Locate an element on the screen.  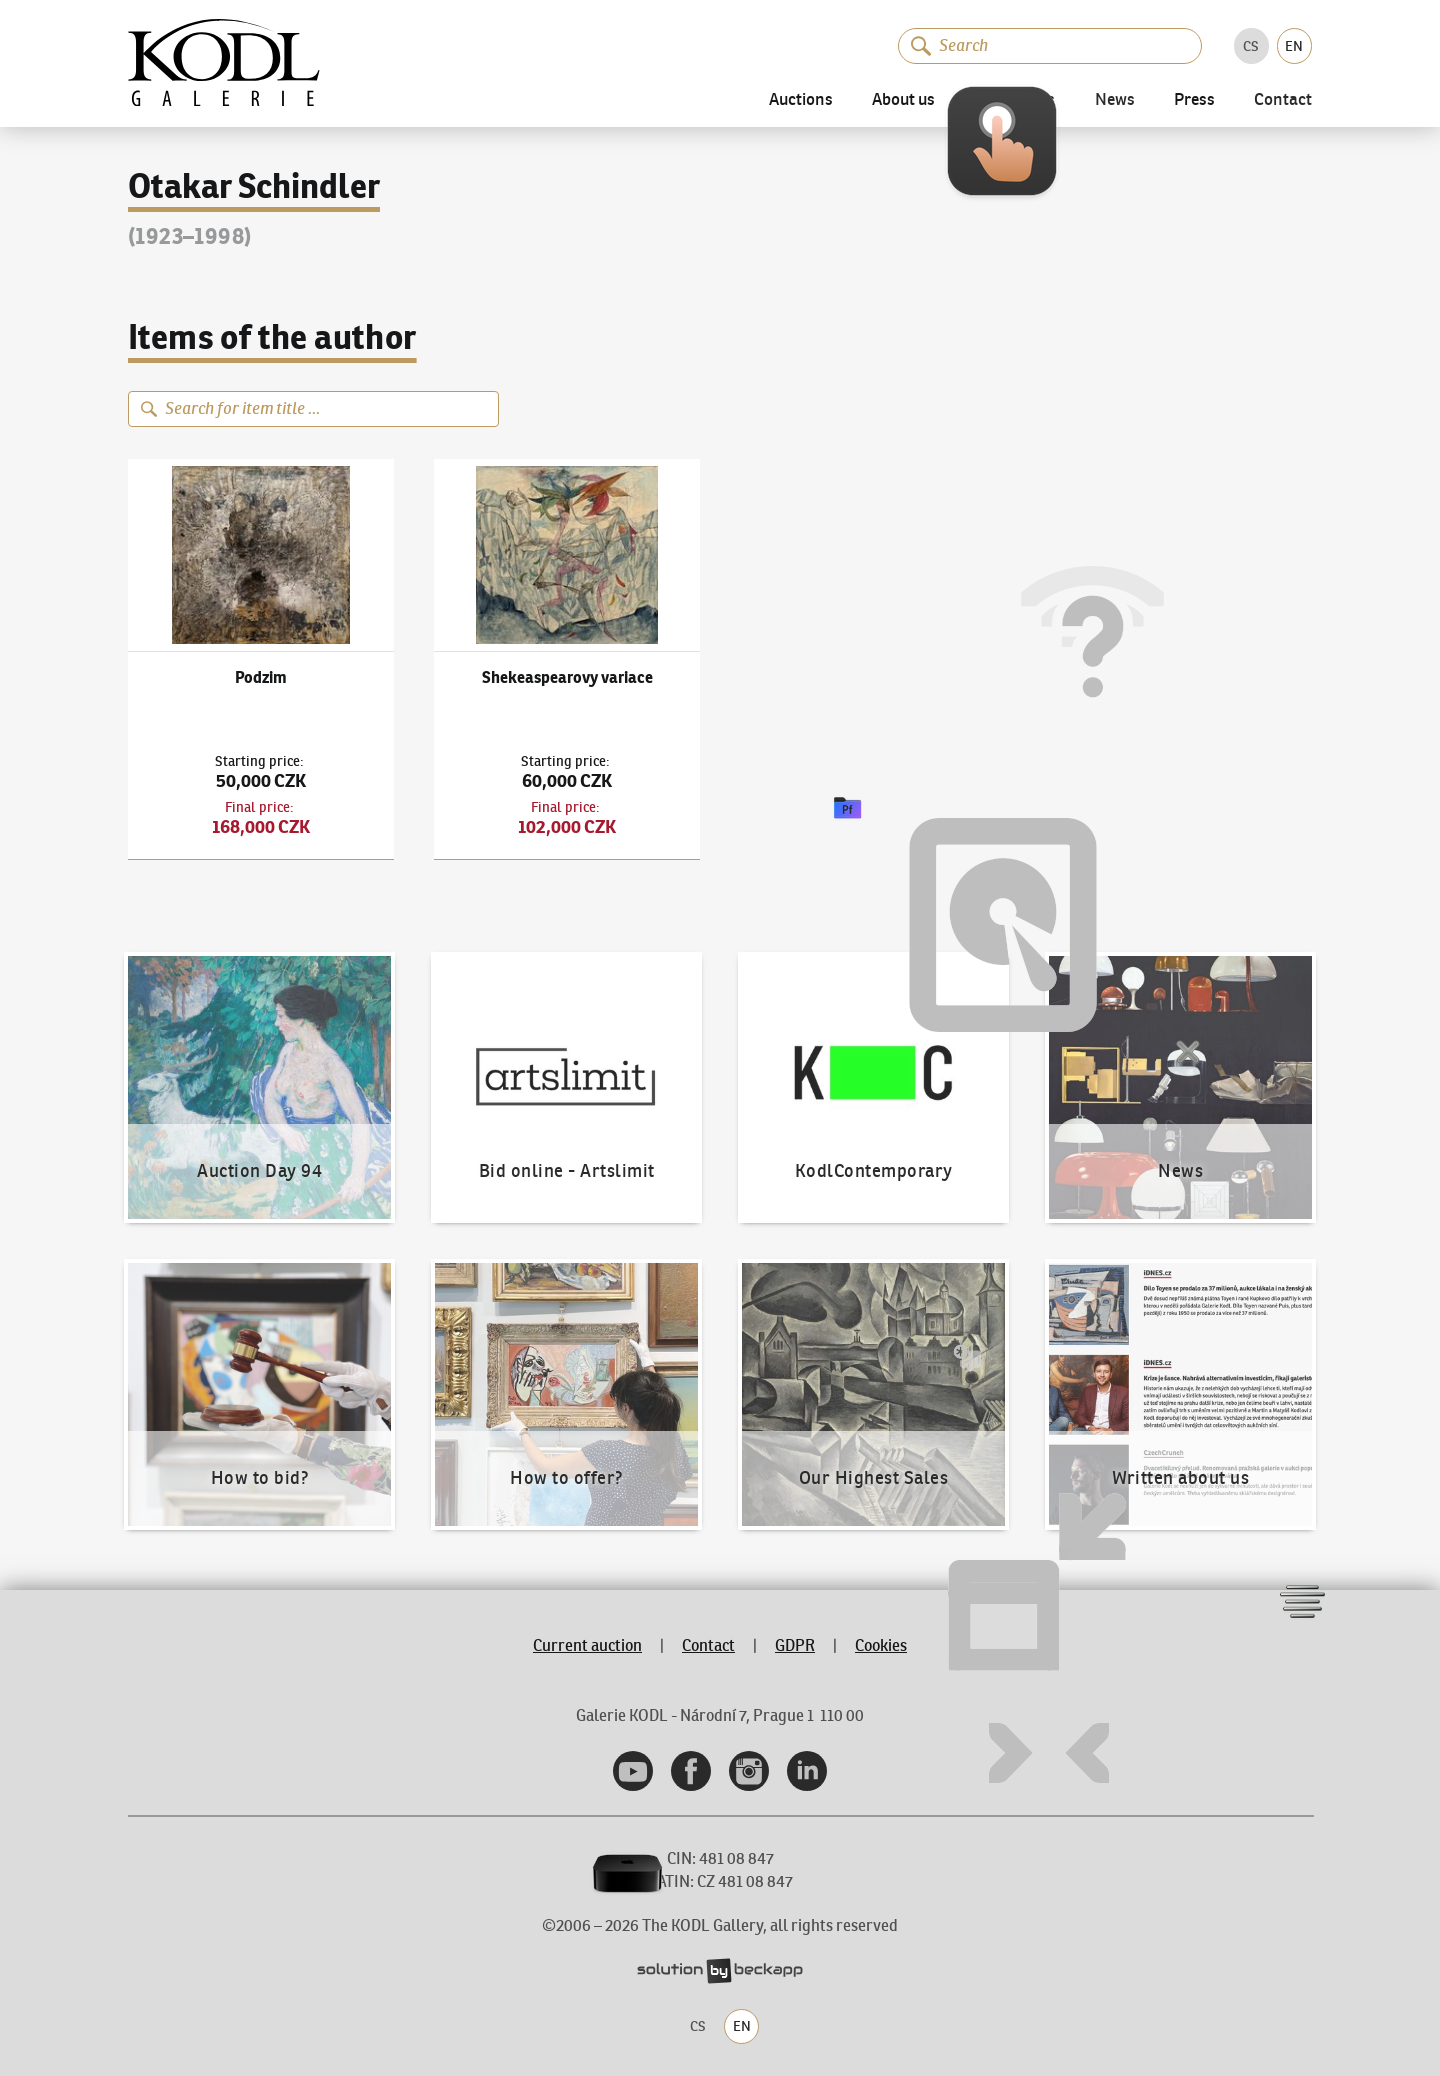
configure notification settings is located at coordinates (967, 1358).